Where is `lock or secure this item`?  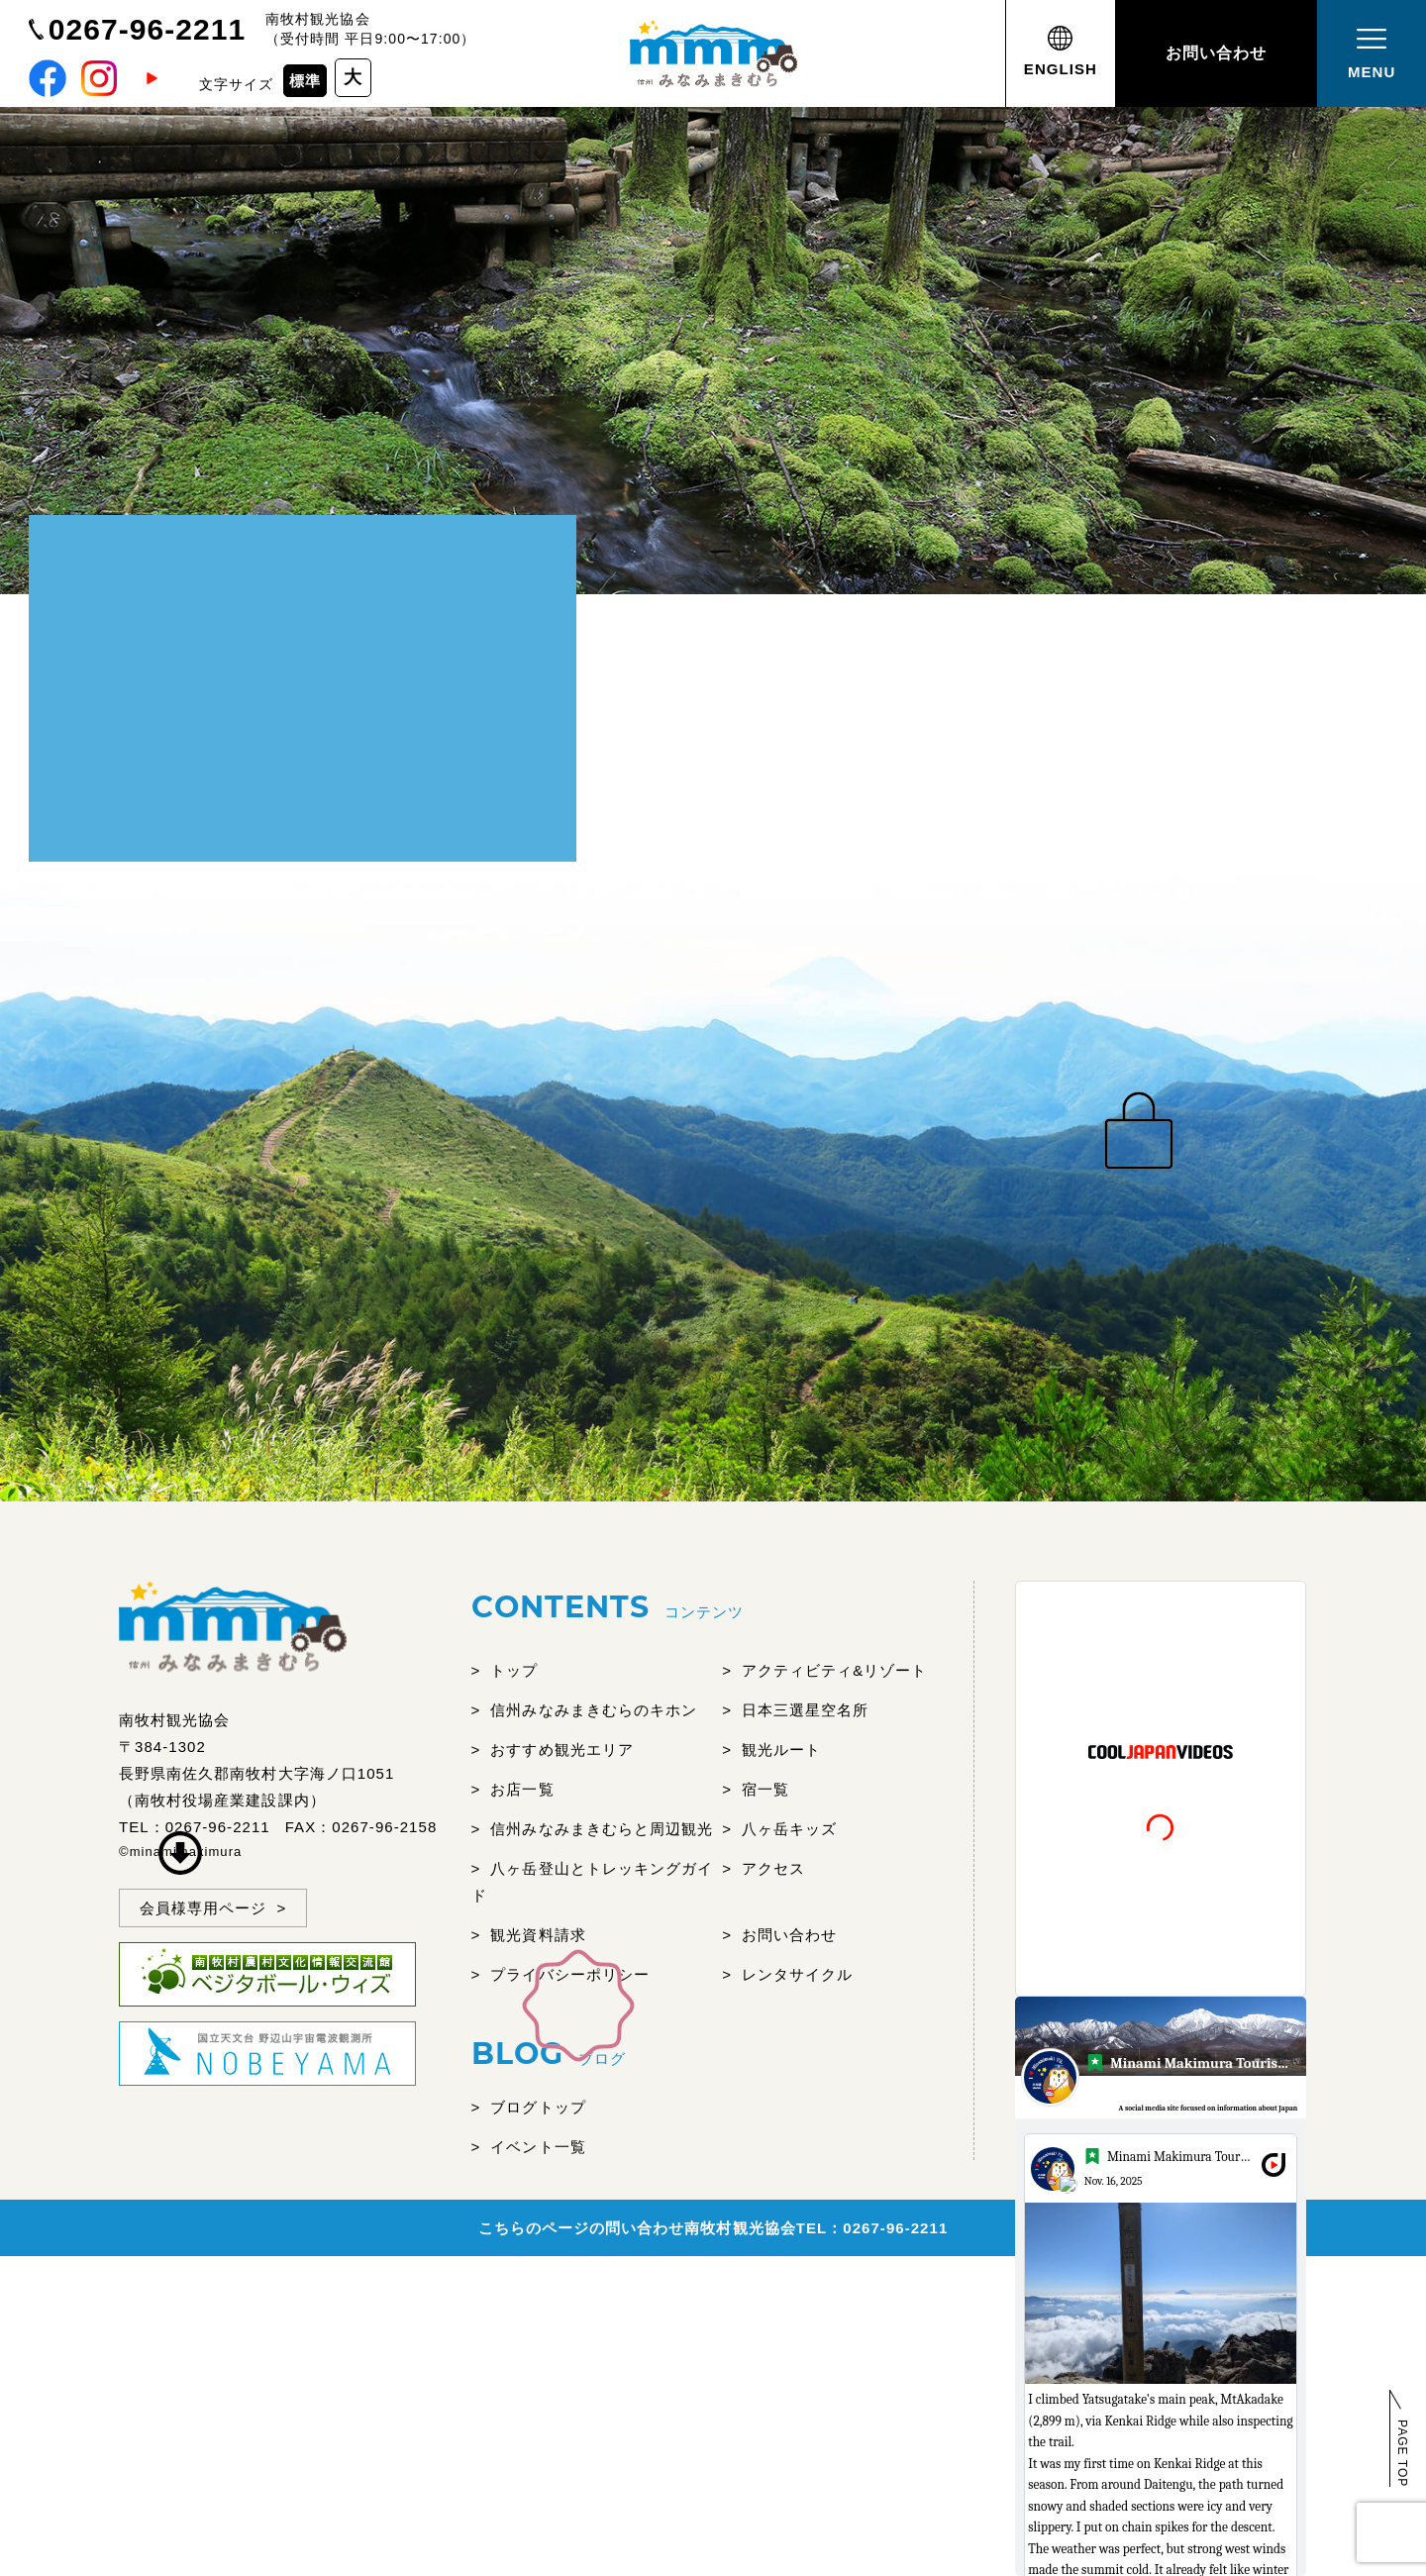
lock or secure this item is located at coordinates (1139, 1135).